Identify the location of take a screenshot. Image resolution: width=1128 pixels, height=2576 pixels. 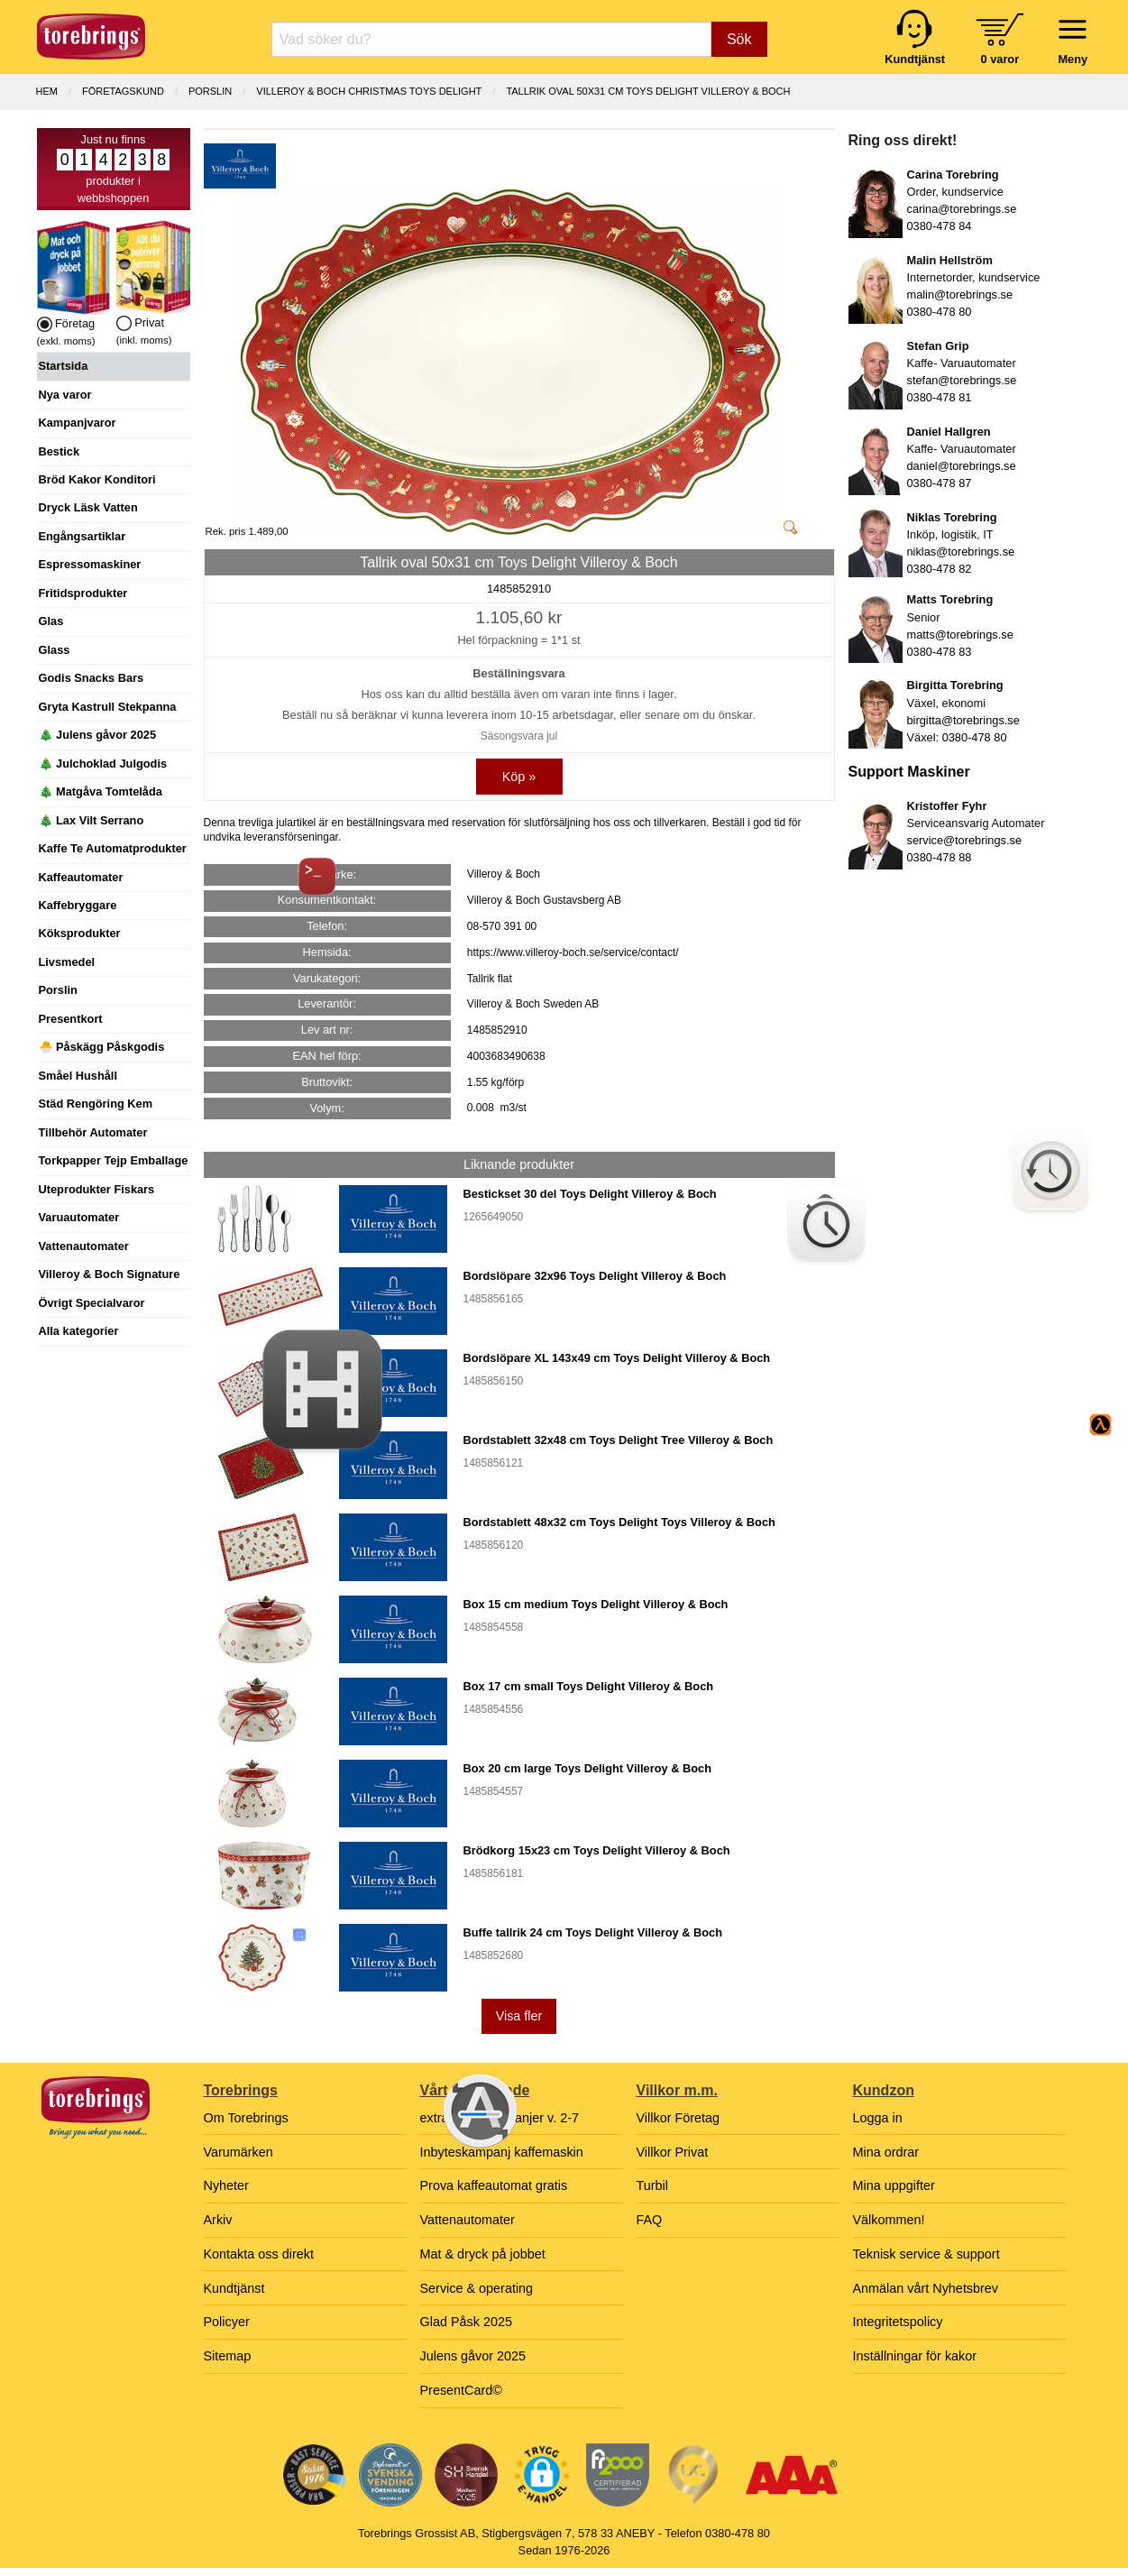
(299, 1935).